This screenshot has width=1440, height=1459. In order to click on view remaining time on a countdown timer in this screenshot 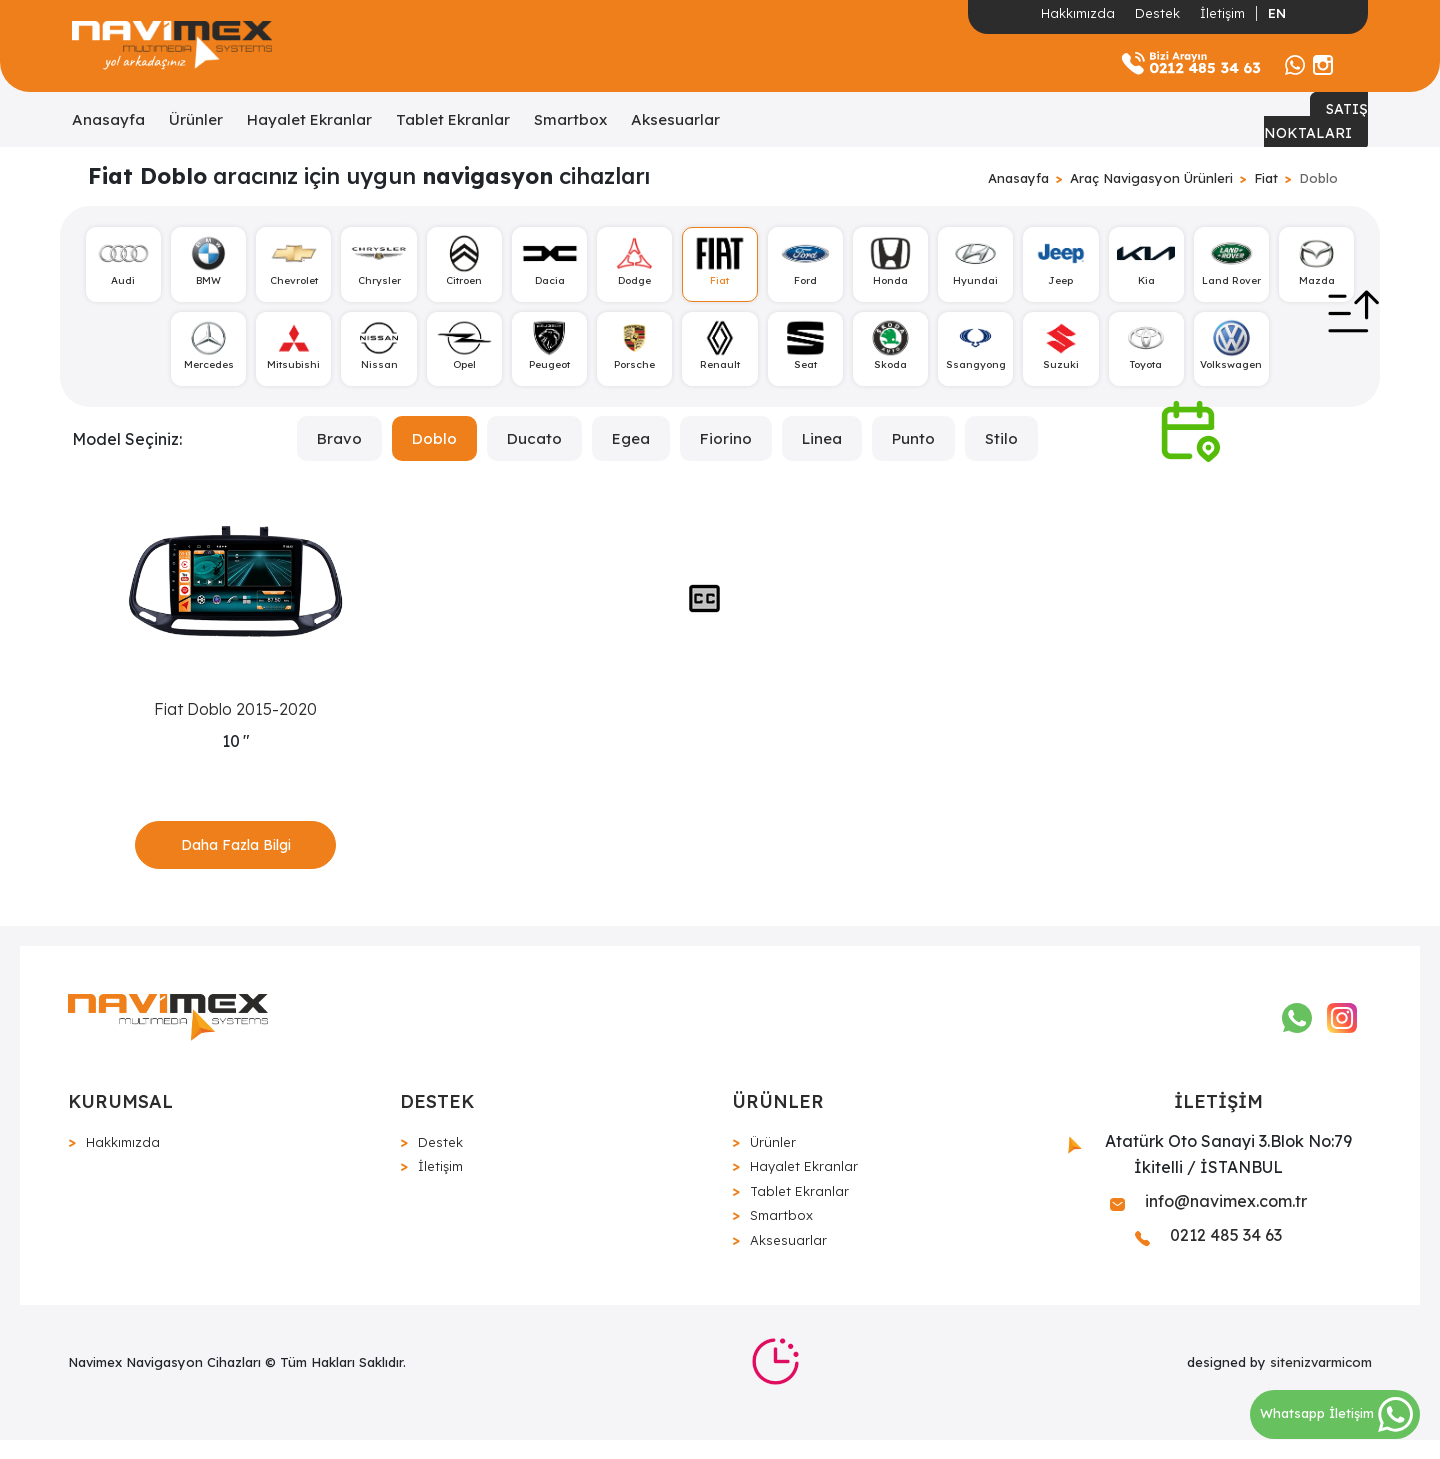, I will do `click(775, 1361)`.